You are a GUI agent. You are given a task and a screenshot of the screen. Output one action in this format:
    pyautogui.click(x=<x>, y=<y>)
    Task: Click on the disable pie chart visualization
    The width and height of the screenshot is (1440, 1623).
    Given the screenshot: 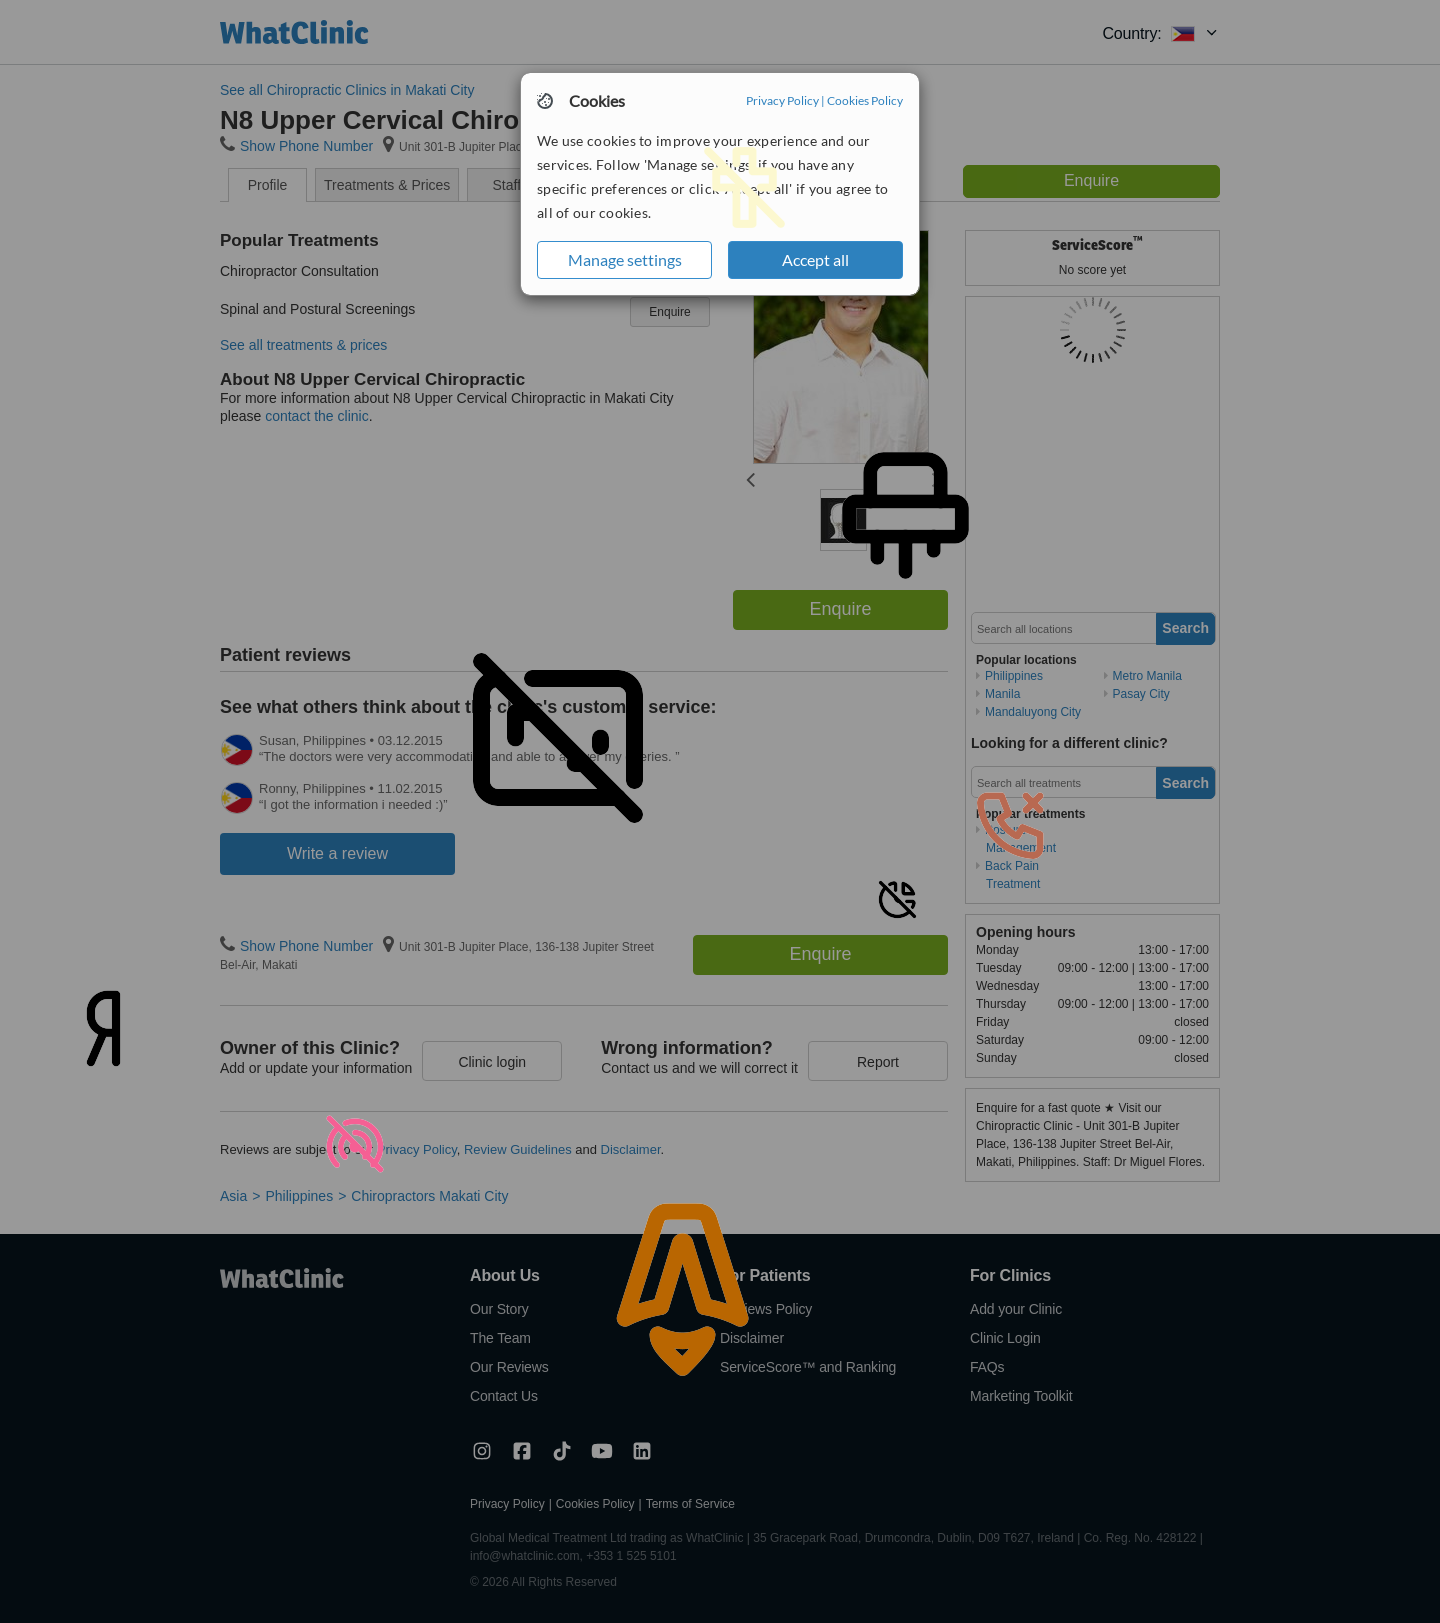 What is the action you would take?
    pyautogui.click(x=897, y=899)
    